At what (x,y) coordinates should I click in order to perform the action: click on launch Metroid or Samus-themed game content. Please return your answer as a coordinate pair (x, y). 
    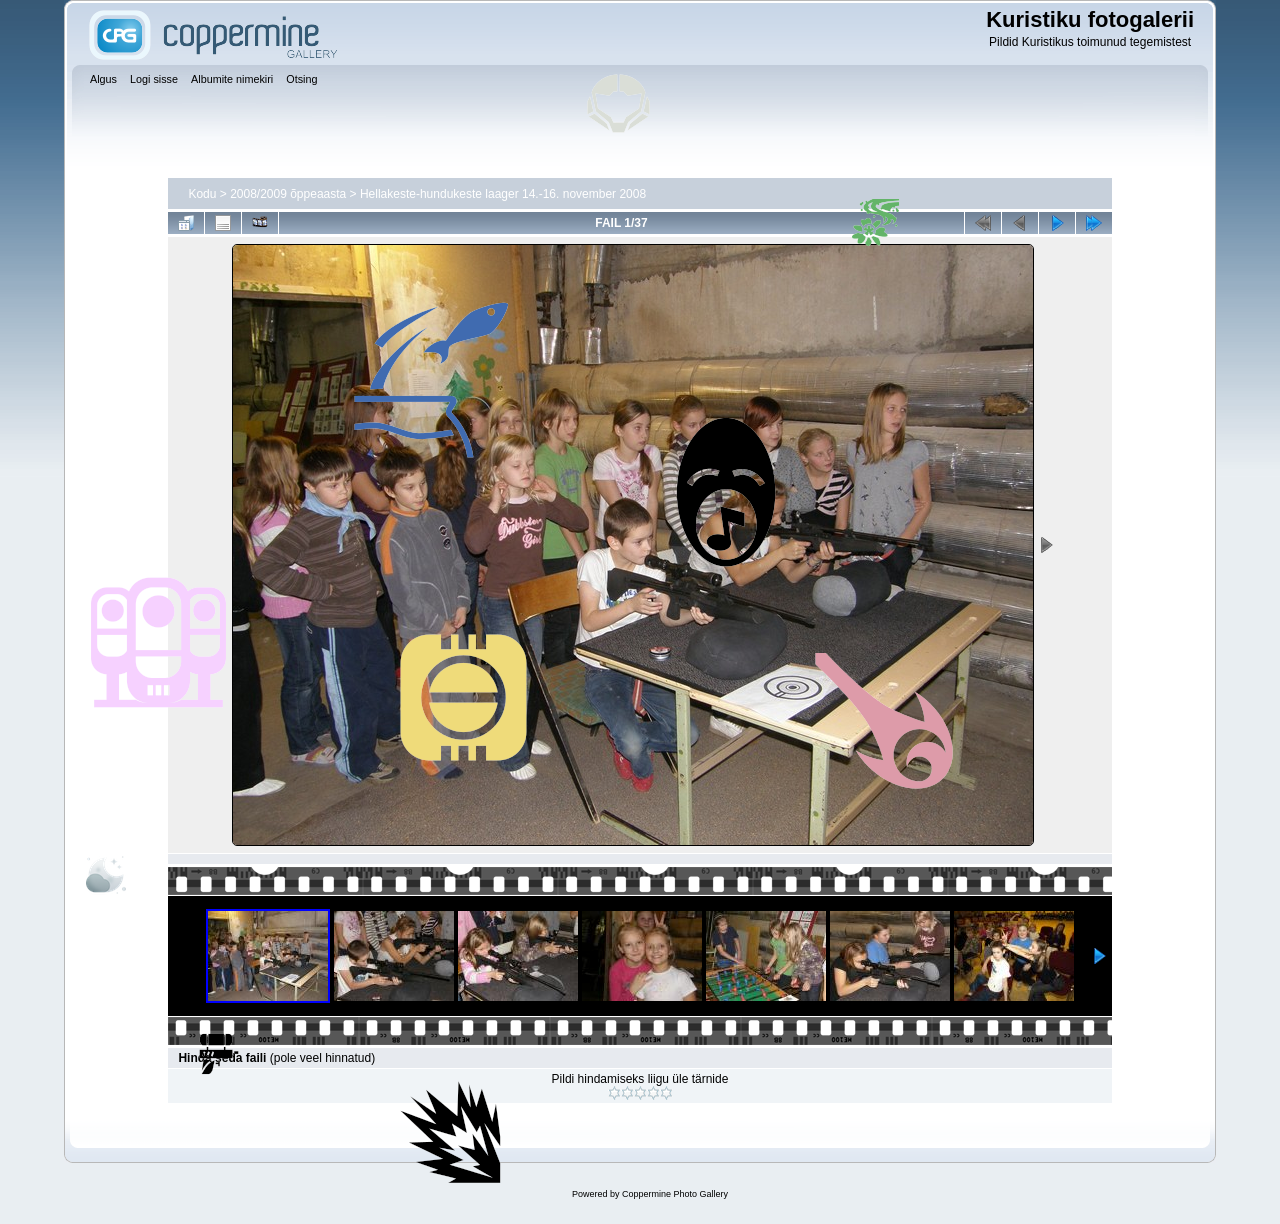
    Looking at the image, I should click on (618, 103).